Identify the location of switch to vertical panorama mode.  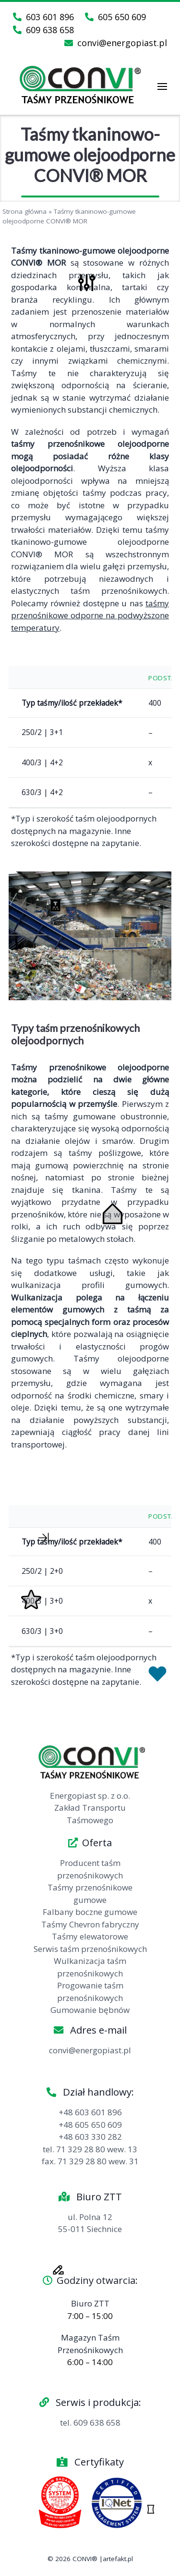
(151, 2509).